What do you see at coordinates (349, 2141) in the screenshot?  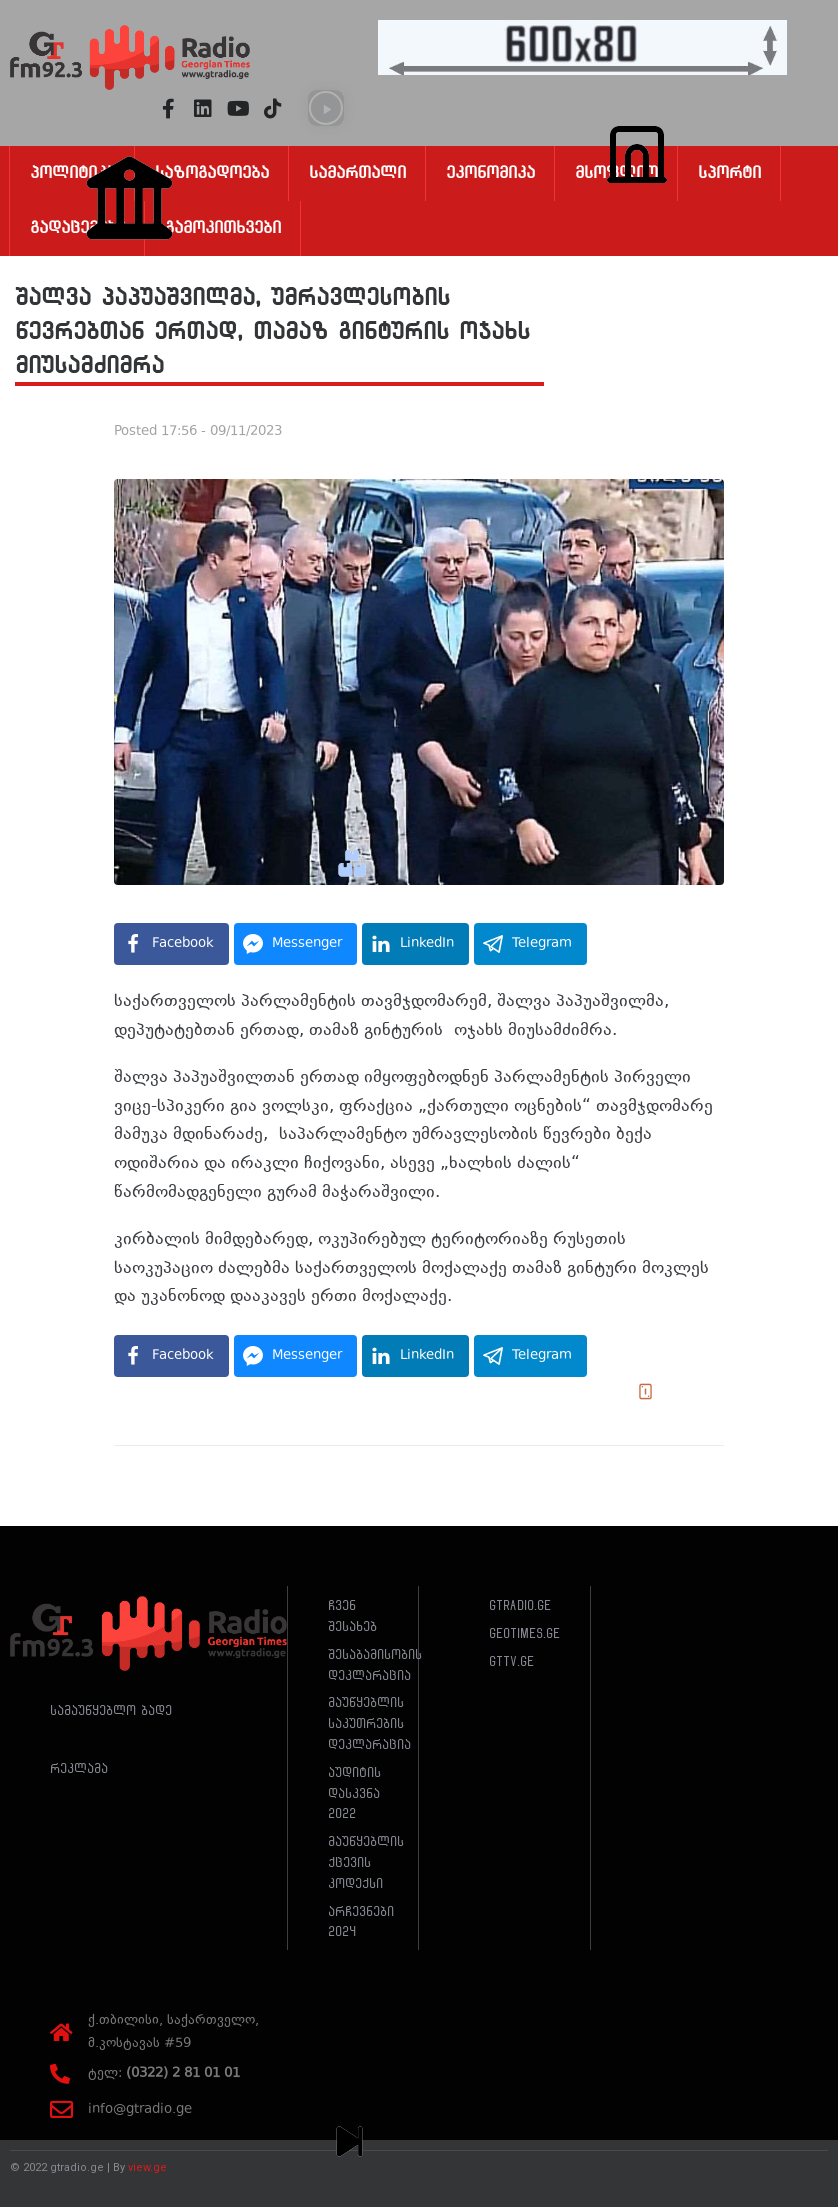 I see `skip to the next track` at bounding box center [349, 2141].